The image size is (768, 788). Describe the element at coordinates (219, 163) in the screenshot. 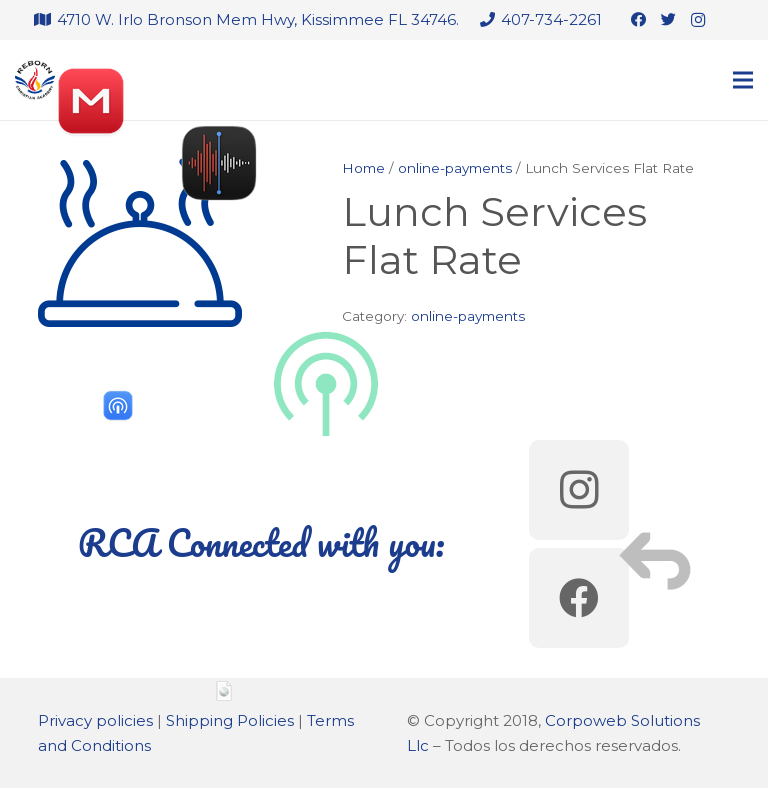

I see `open voice memos app` at that location.